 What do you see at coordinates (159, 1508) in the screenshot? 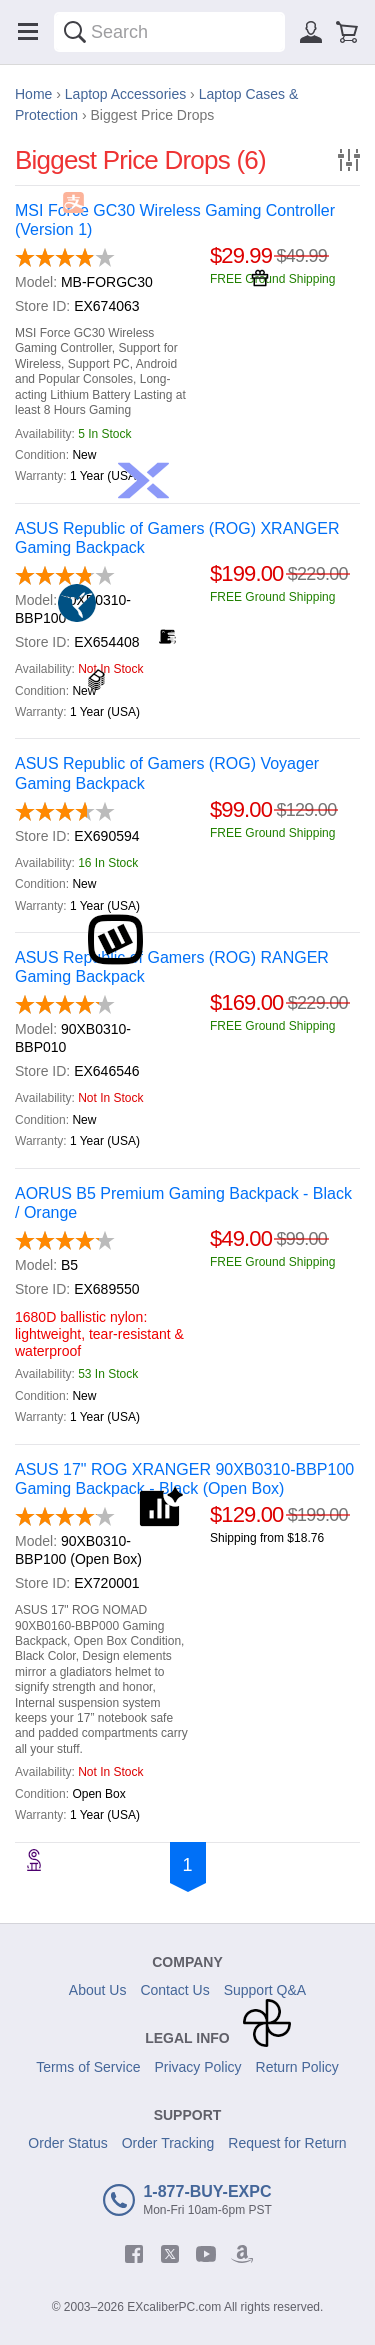
I see `view AI-powered analytics dashboard` at bounding box center [159, 1508].